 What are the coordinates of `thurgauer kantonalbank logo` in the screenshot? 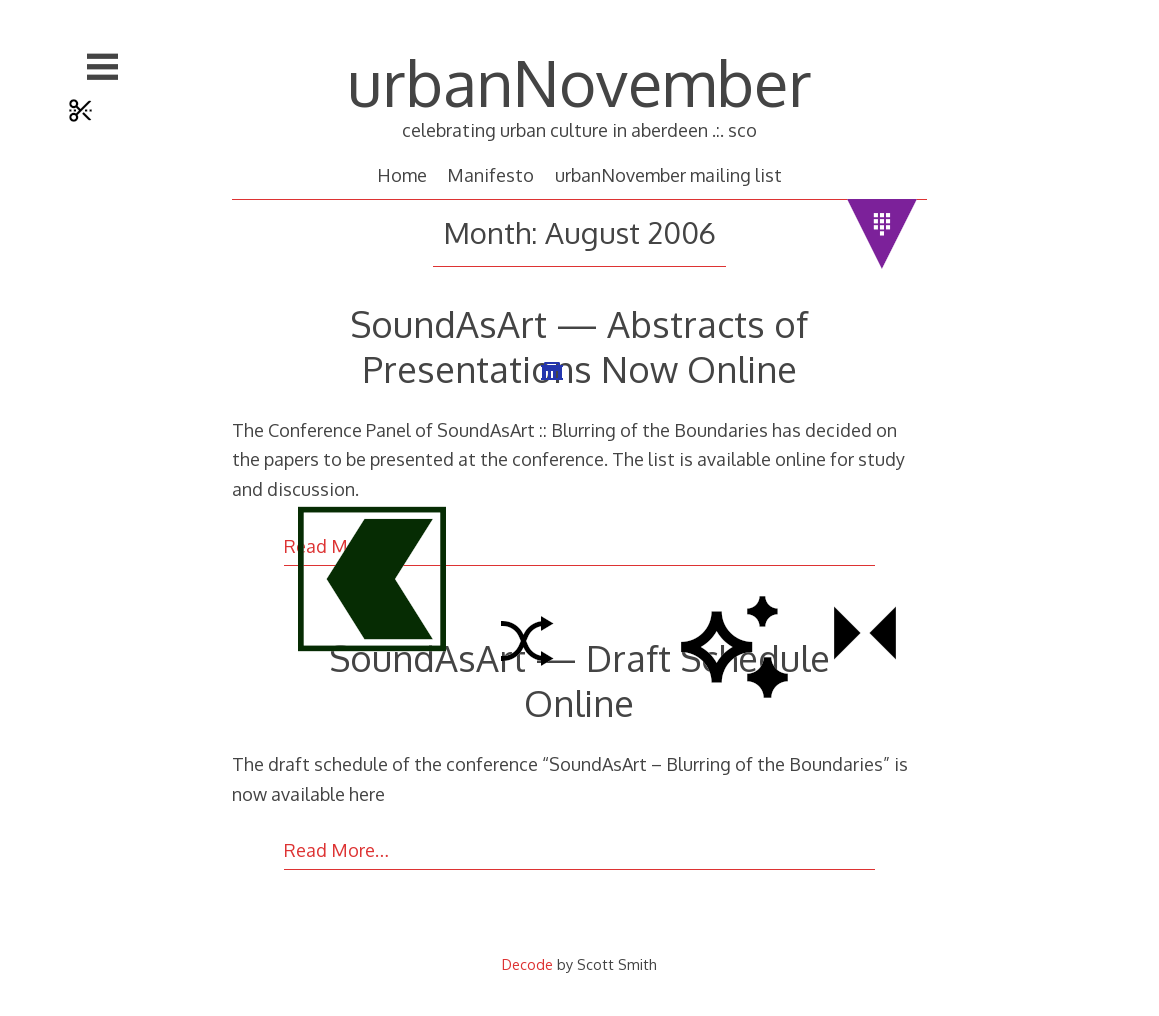 It's located at (372, 579).